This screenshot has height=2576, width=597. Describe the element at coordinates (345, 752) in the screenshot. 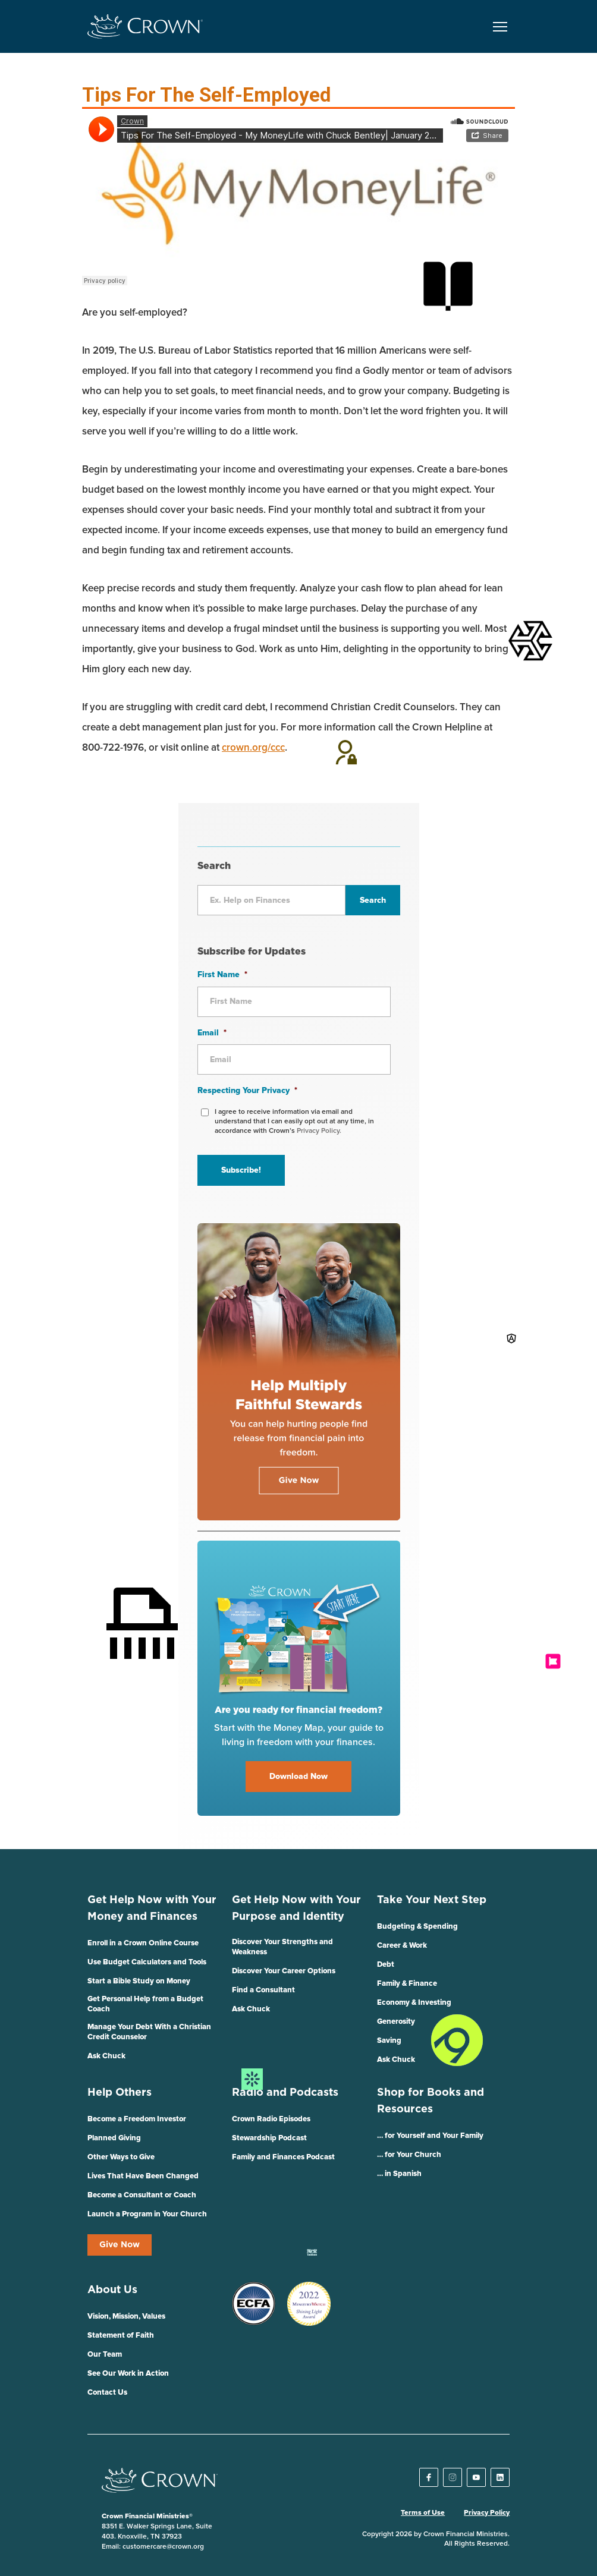

I see `access admin or administrator settings` at that location.